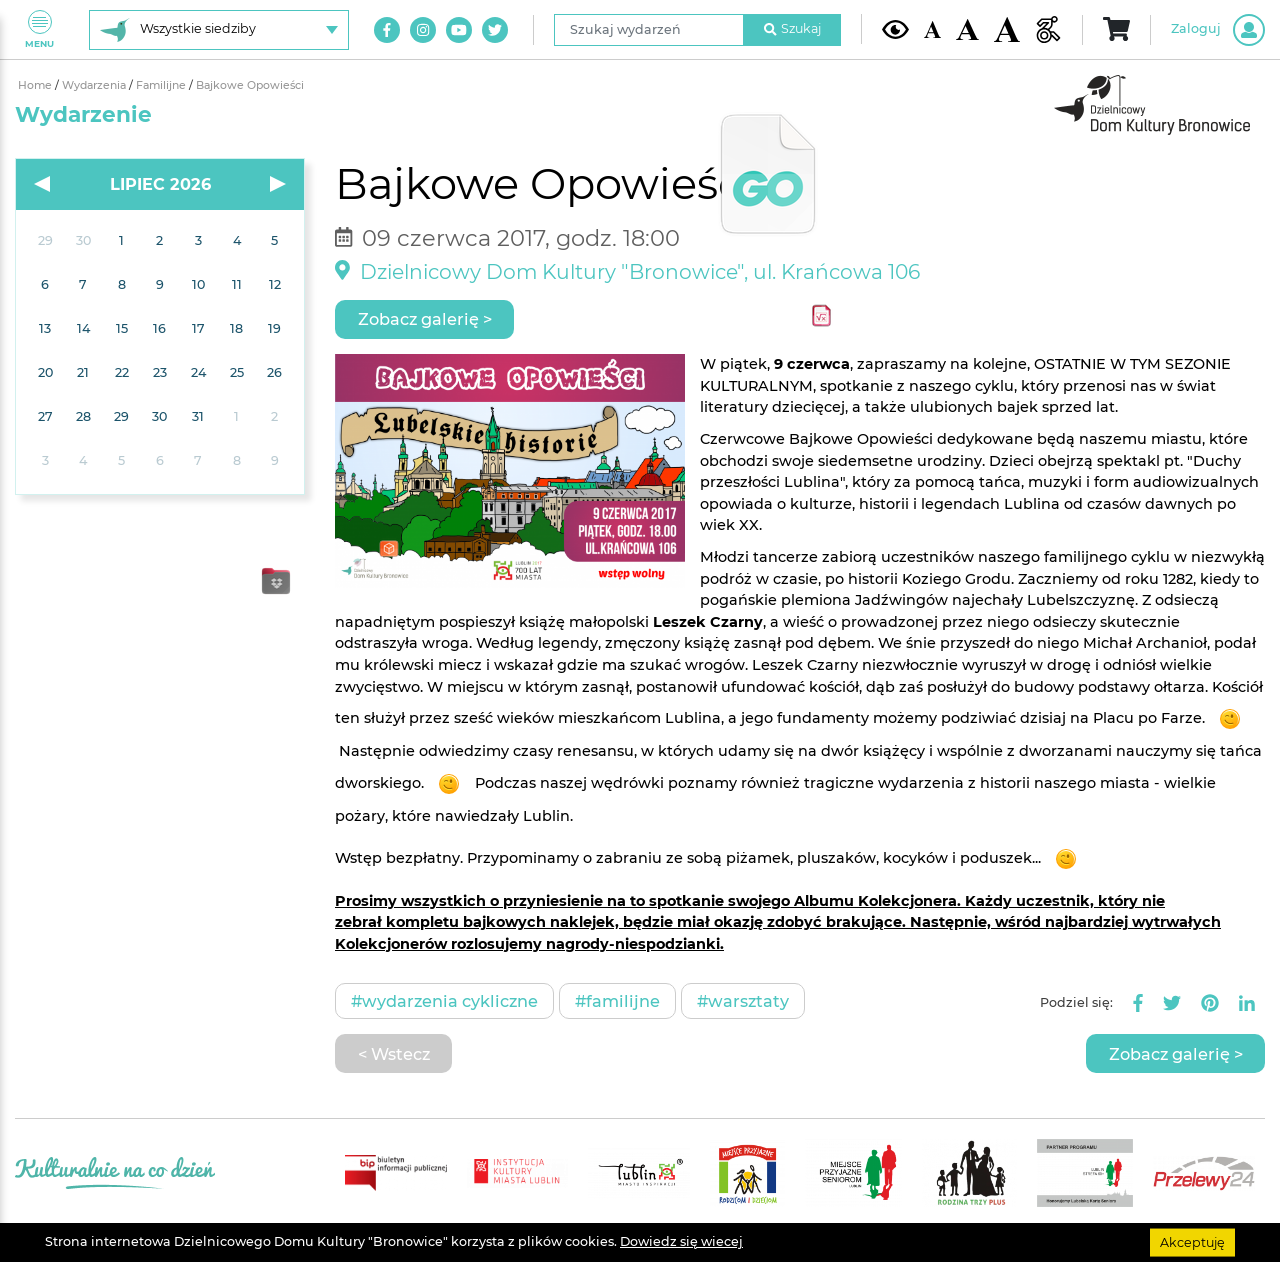 The width and height of the screenshot is (1280, 1262). I want to click on open your dropbox synced folder, so click(276, 581).